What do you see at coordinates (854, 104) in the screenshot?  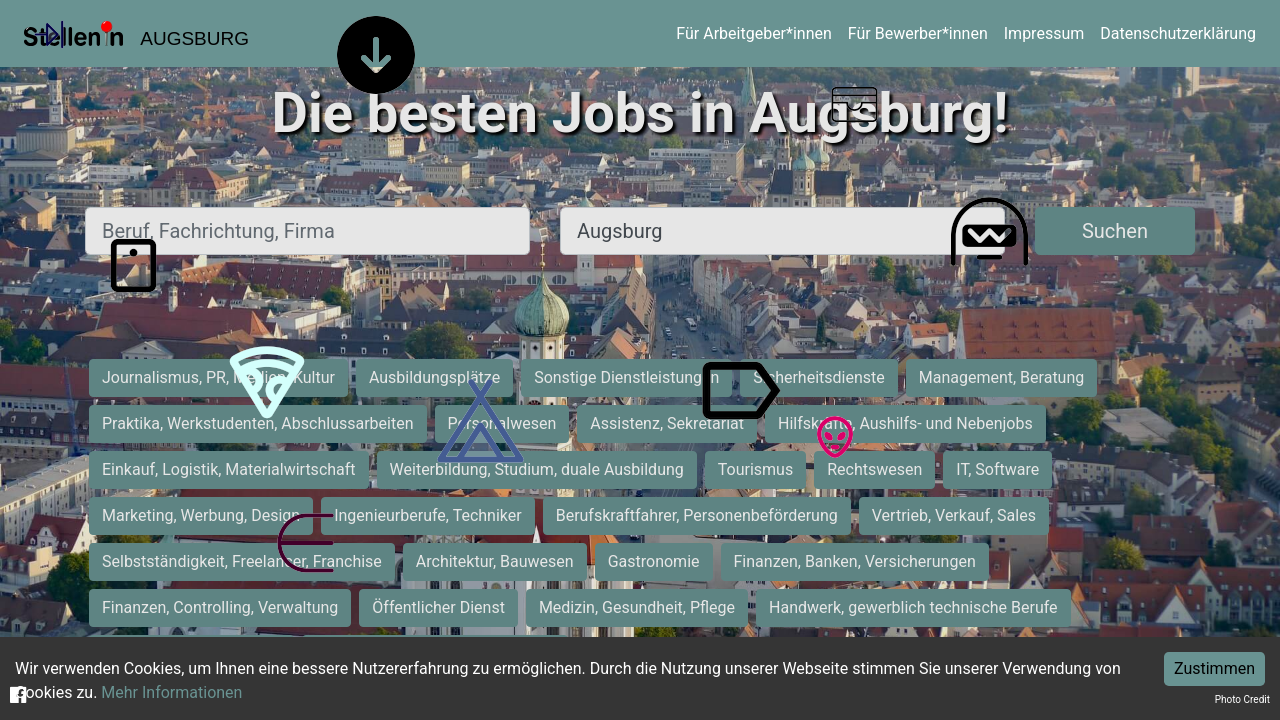 I see `access your wallet or saved payment methods` at bounding box center [854, 104].